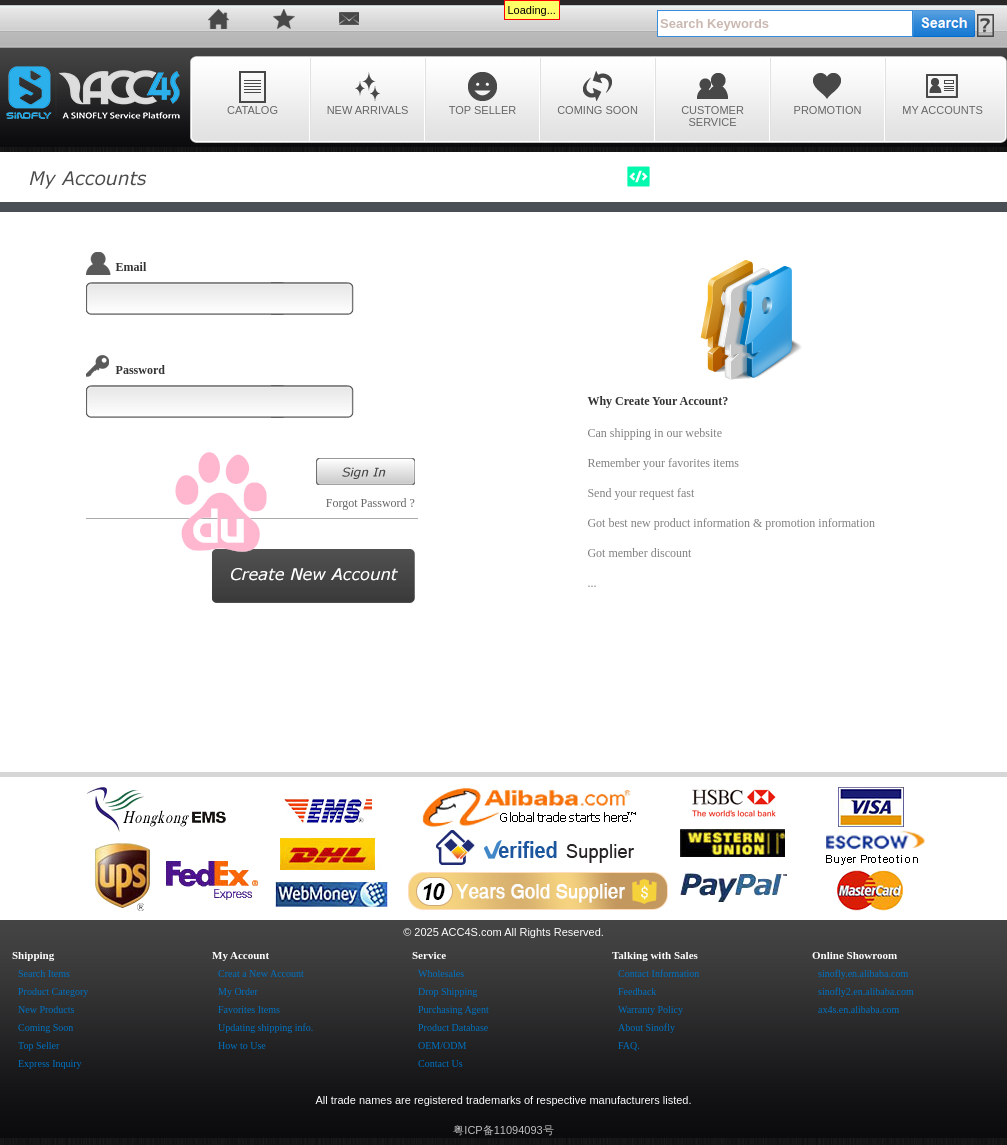 The height and width of the screenshot is (1145, 1007). Describe the element at coordinates (221, 502) in the screenshot. I see `open Baidu app` at that location.